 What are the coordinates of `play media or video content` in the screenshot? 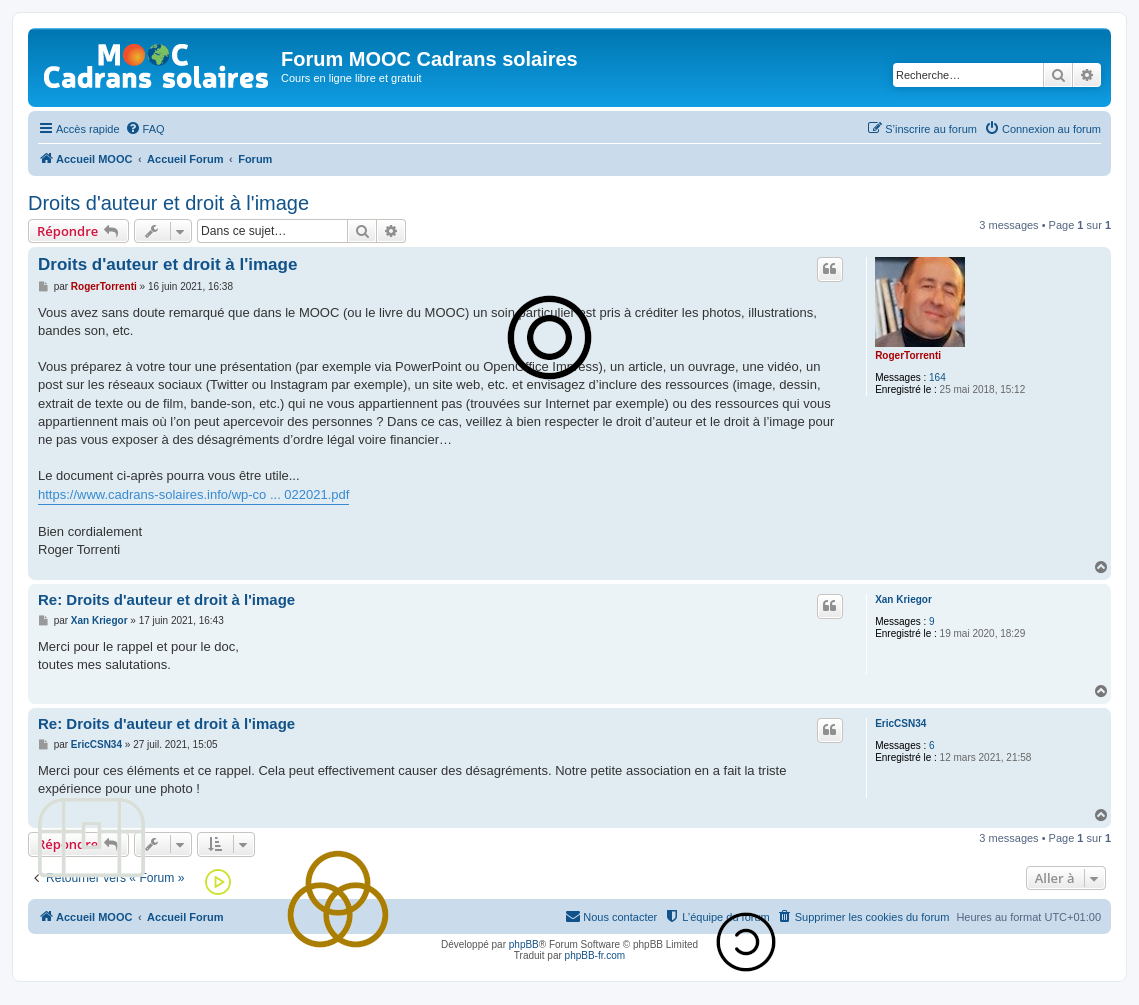 It's located at (218, 882).